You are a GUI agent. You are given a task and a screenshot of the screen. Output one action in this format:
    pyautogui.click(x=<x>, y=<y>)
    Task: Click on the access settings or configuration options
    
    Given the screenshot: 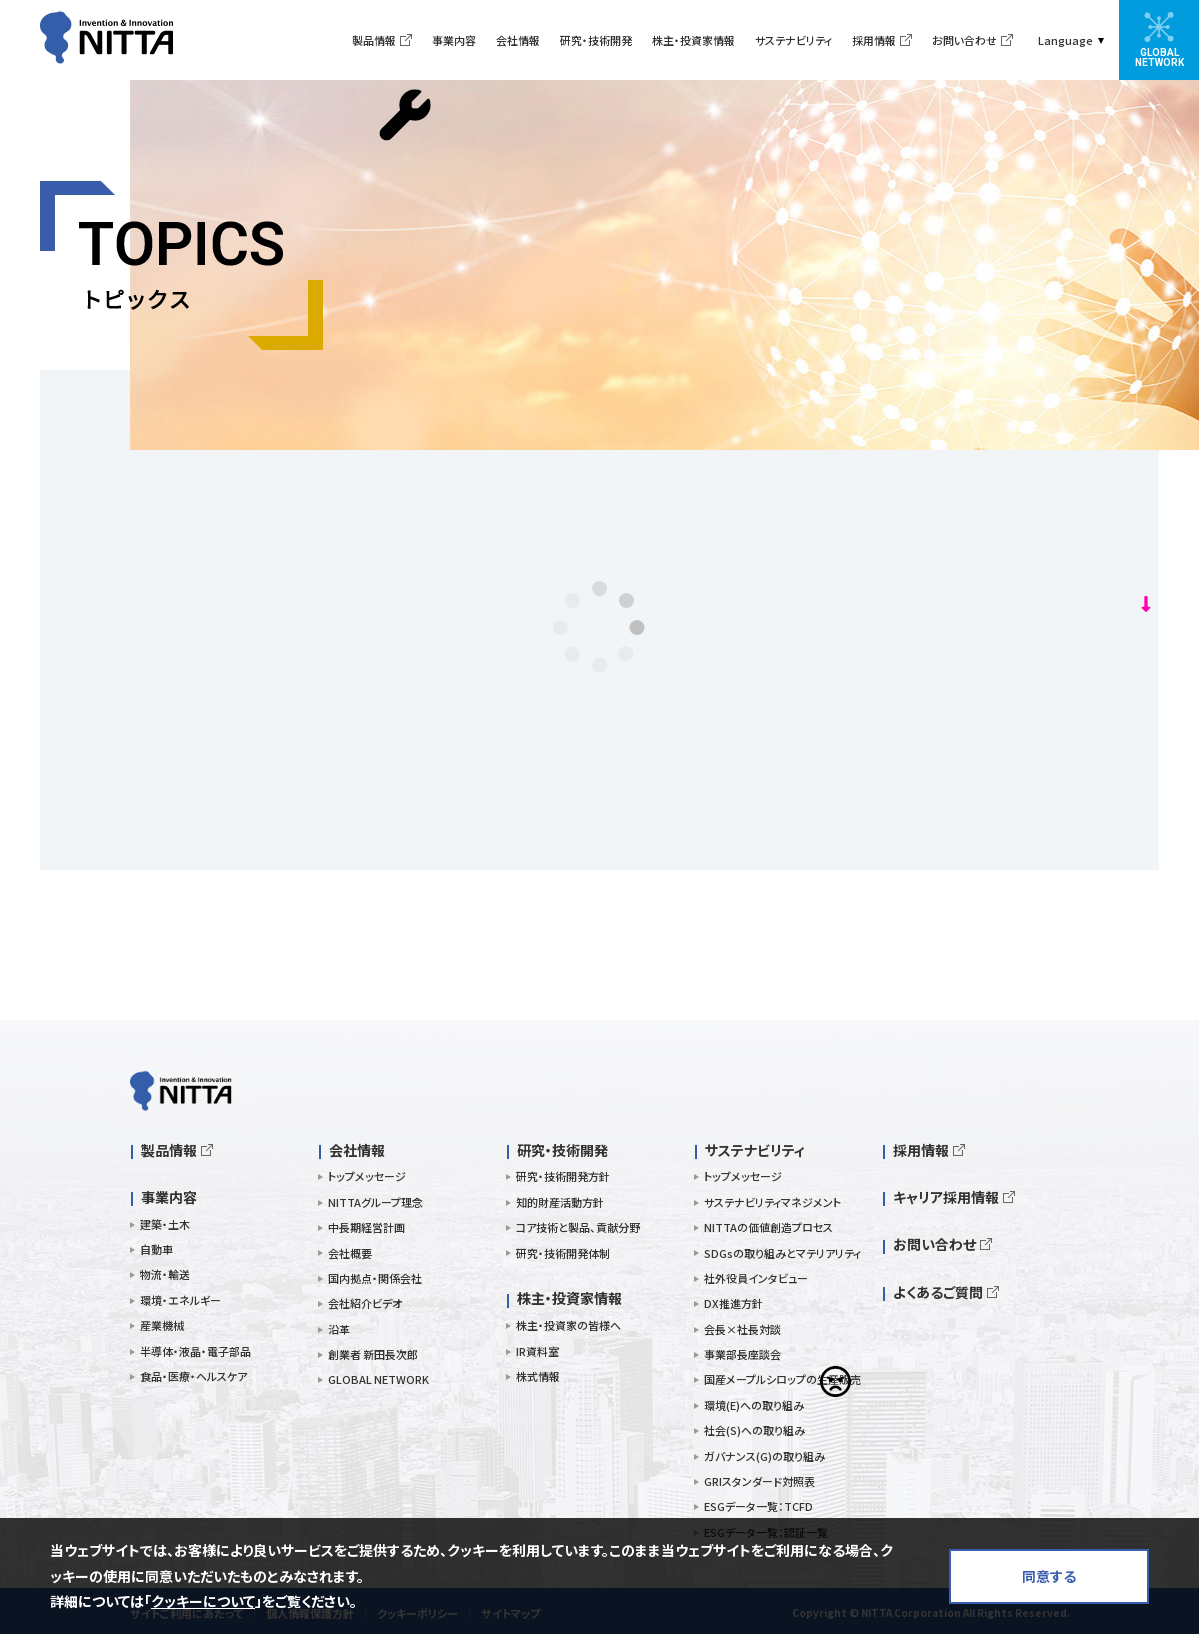 What is the action you would take?
    pyautogui.click(x=405, y=114)
    